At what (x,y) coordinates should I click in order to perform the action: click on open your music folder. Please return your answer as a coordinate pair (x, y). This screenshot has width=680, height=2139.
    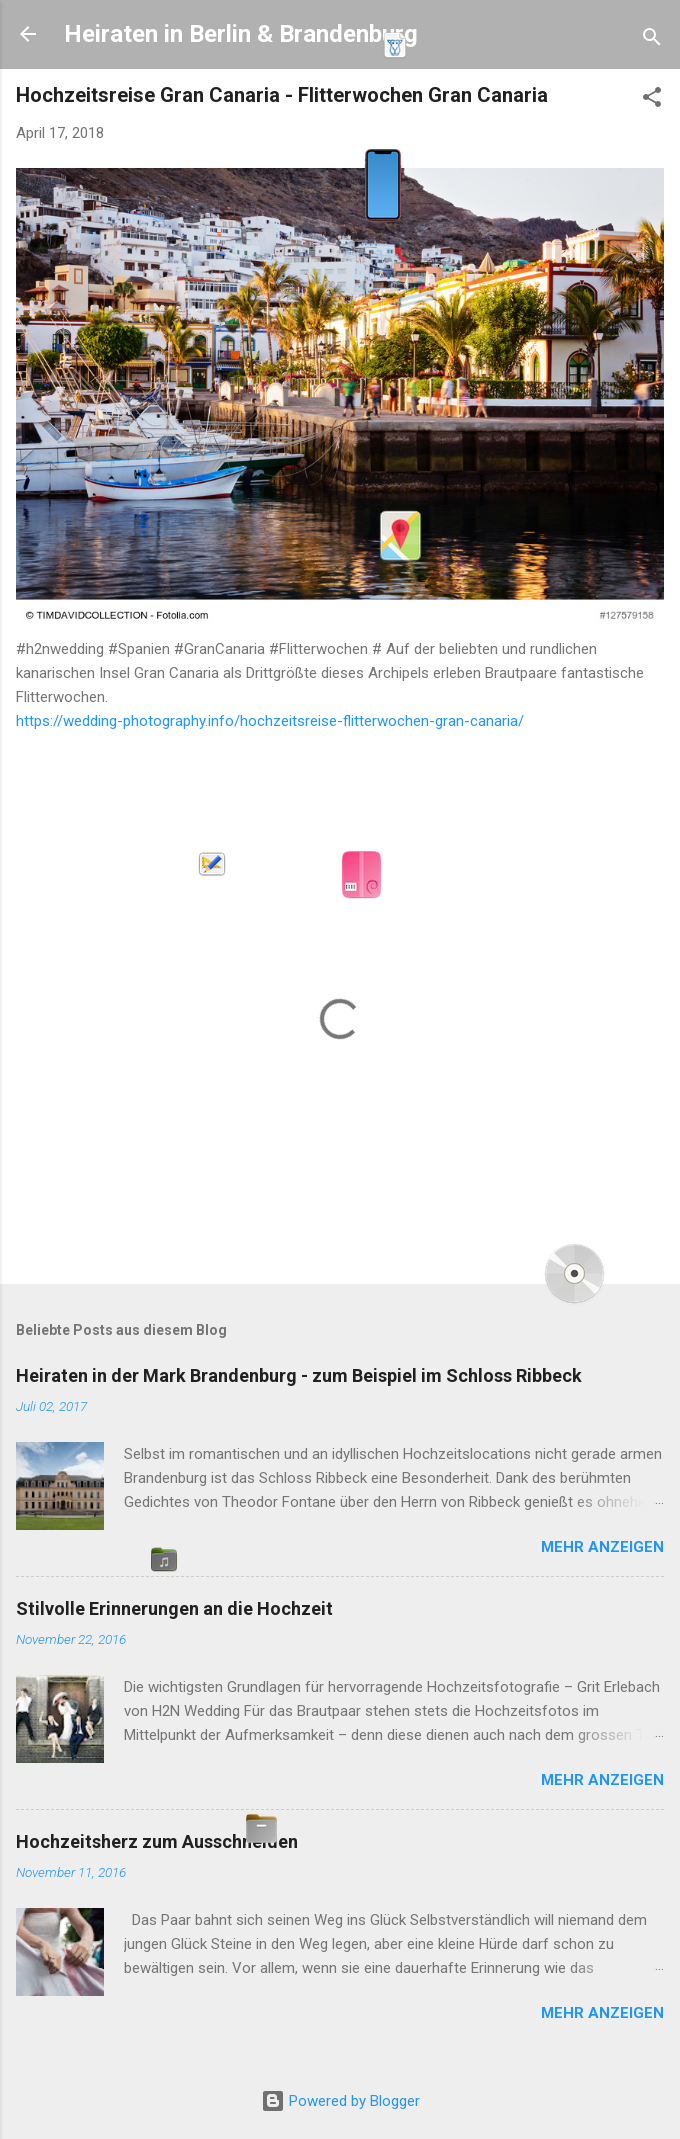
    Looking at the image, I should click on (164, 1559).